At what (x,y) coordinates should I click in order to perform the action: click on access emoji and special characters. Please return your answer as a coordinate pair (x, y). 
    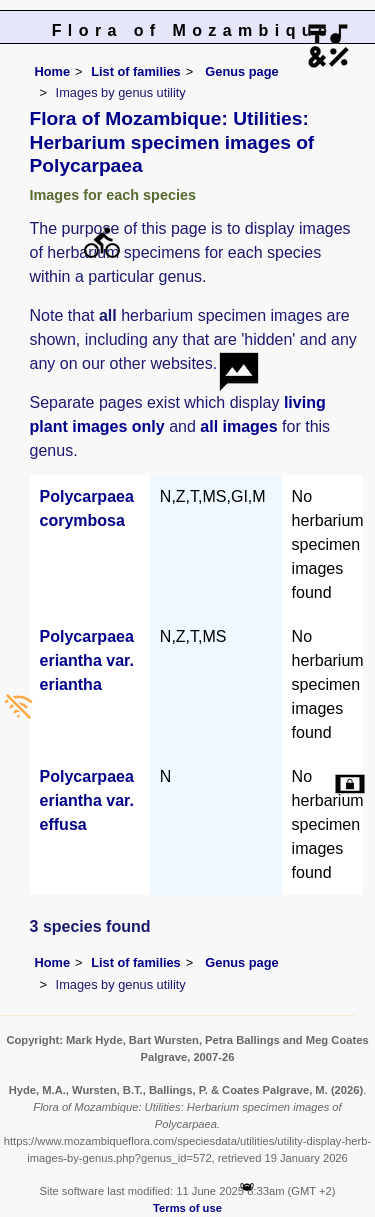
    Looking at the image, I should click on (328, 46).